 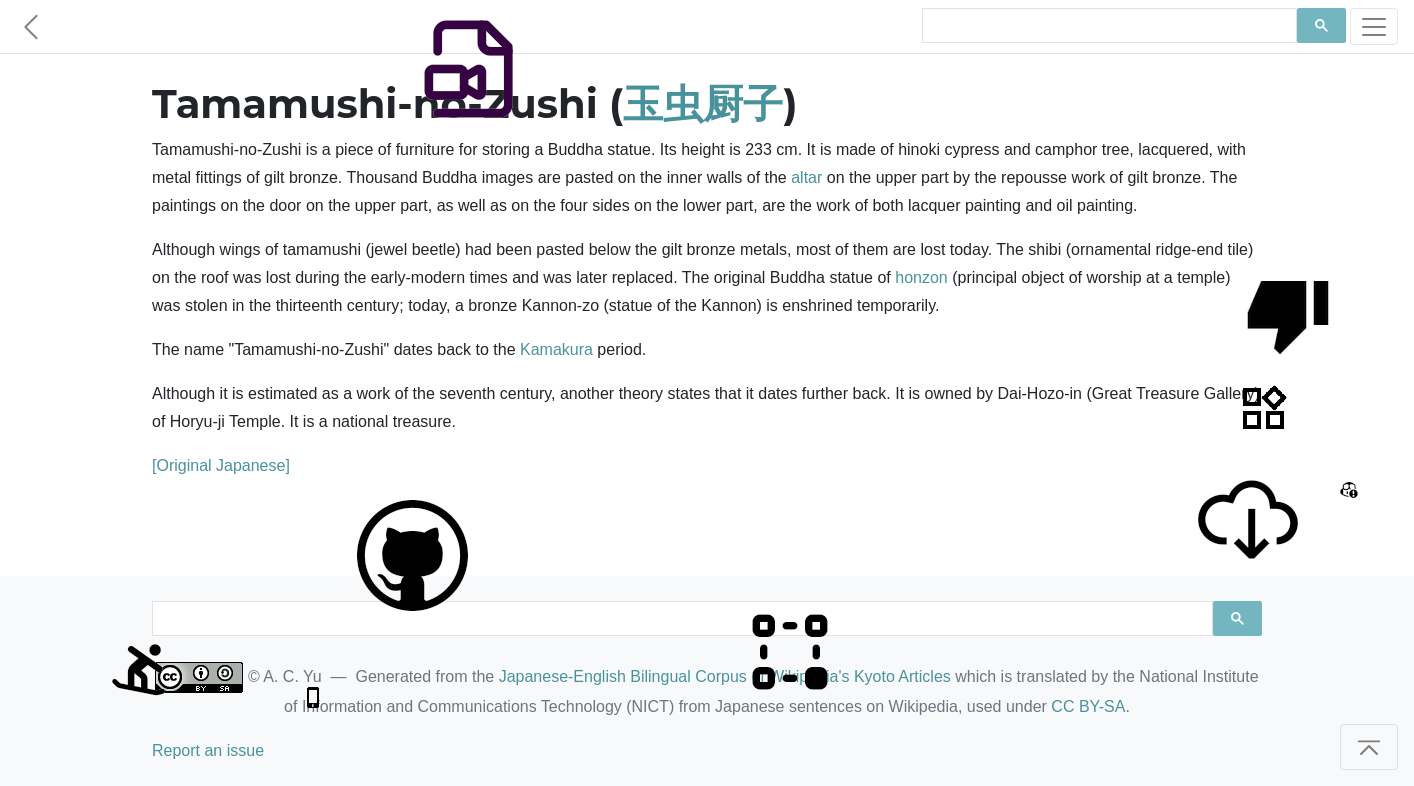 I want to click on open a video file, so click(x=473, y=69).